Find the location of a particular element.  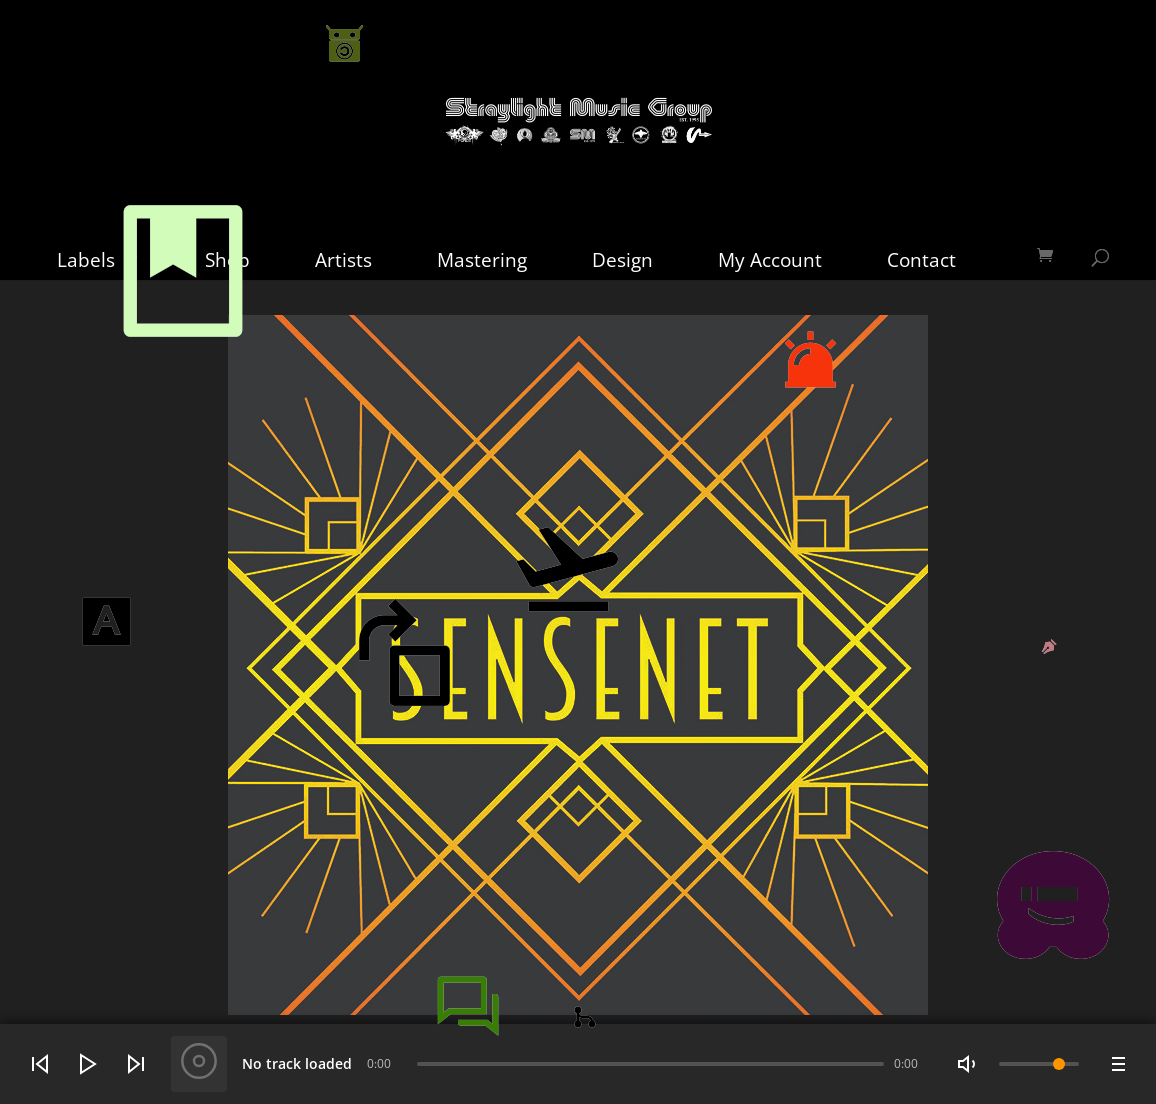

access drawing or illustration tools is located at coordinates (1048, 646).